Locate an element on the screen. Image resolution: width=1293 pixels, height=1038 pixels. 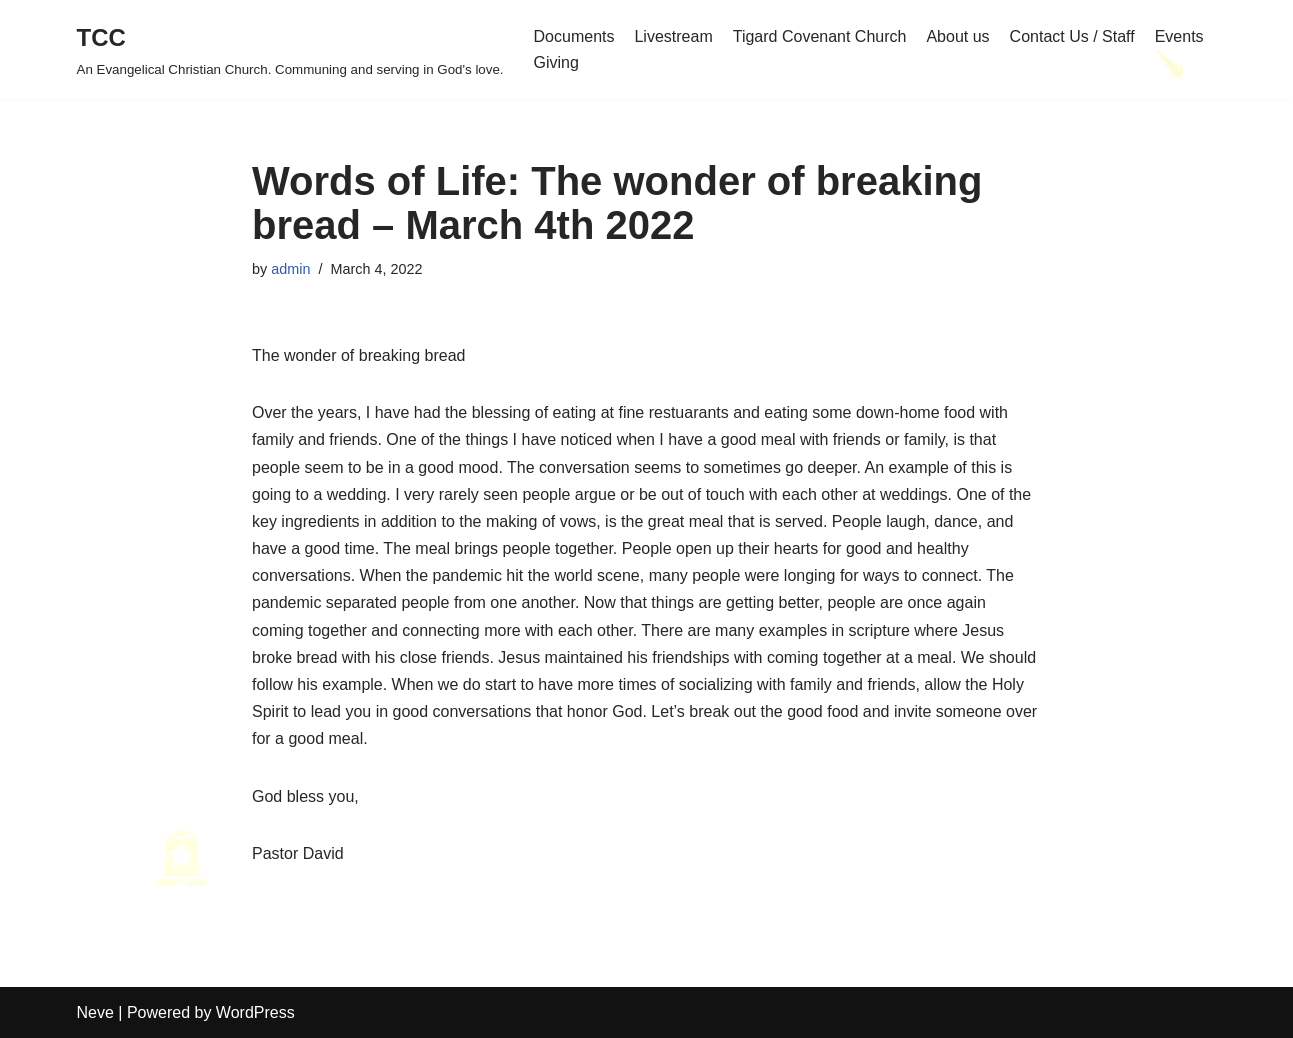
access shrine or altar features in gameplay is located at coordinates (181, 857).